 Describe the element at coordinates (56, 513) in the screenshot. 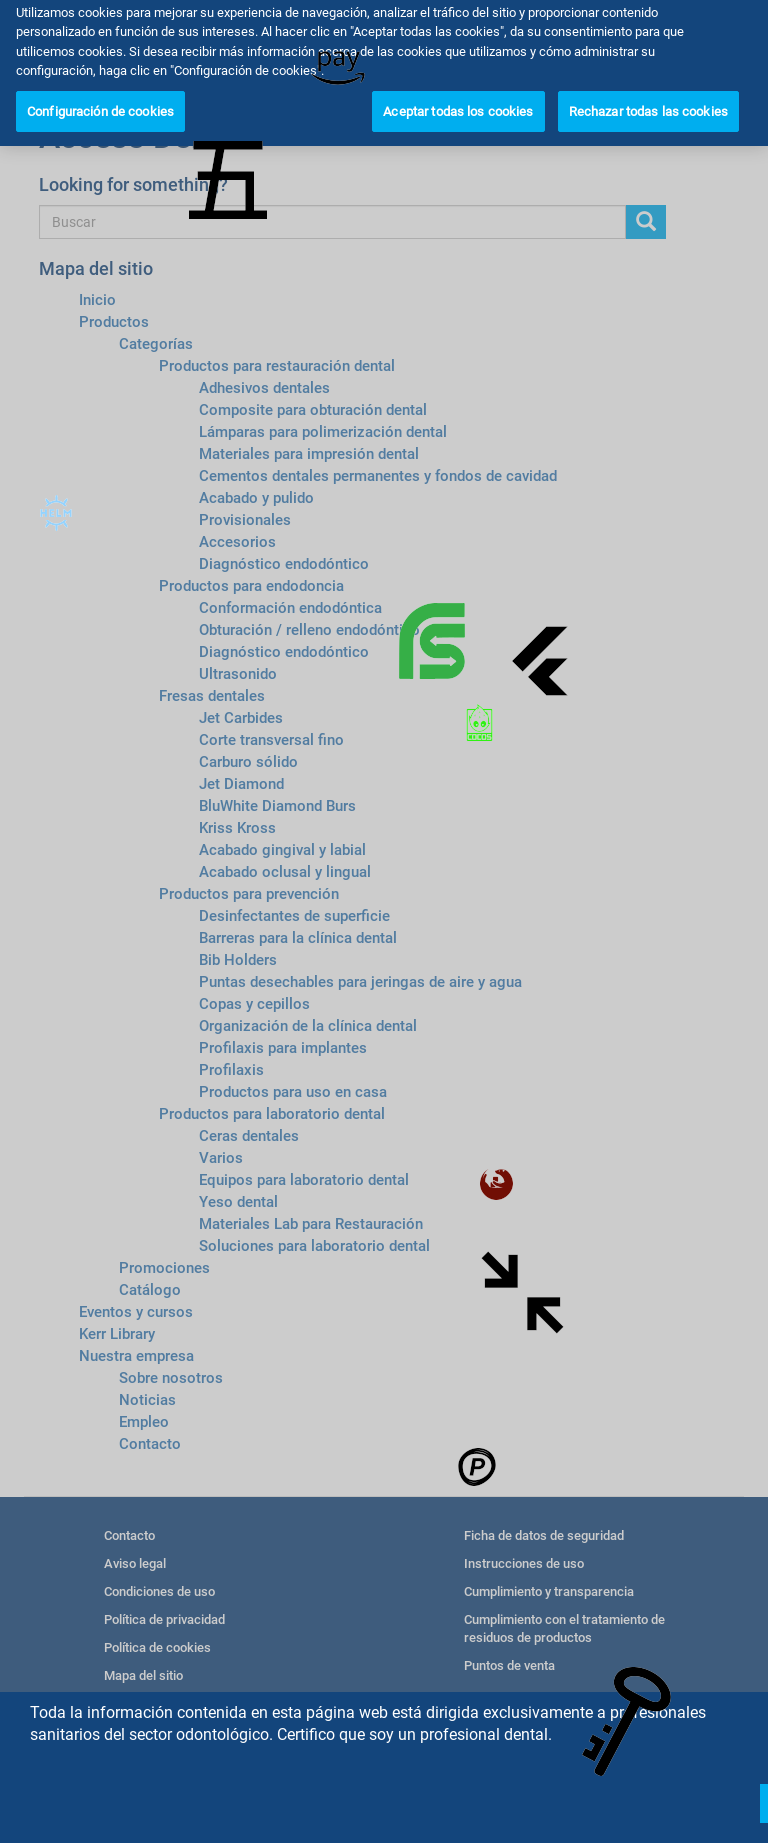

I see `helm logo - kubernetes package manager branding` at that location.